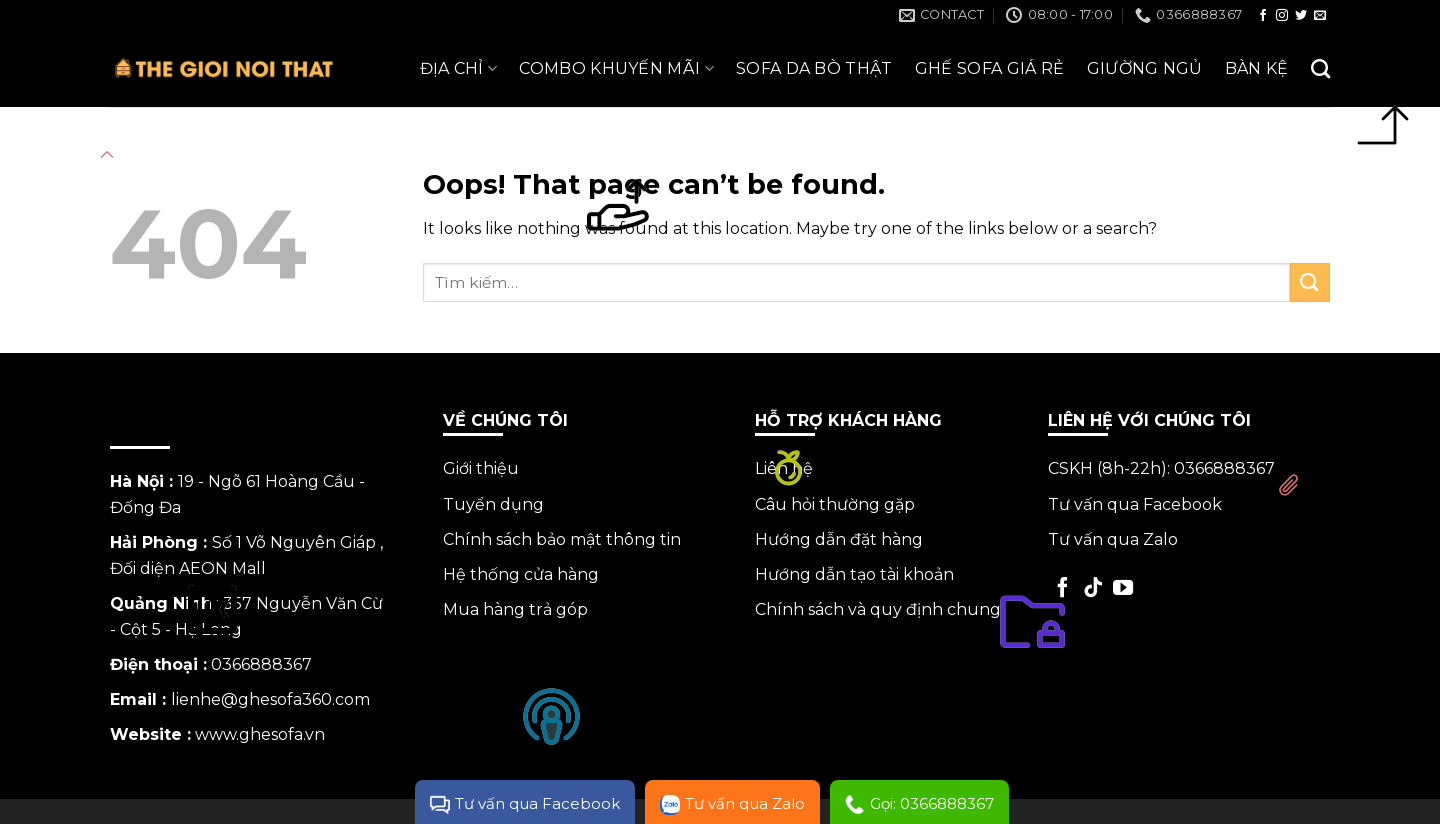  I want to click on access a password-protected folder, so click(1032, 620).